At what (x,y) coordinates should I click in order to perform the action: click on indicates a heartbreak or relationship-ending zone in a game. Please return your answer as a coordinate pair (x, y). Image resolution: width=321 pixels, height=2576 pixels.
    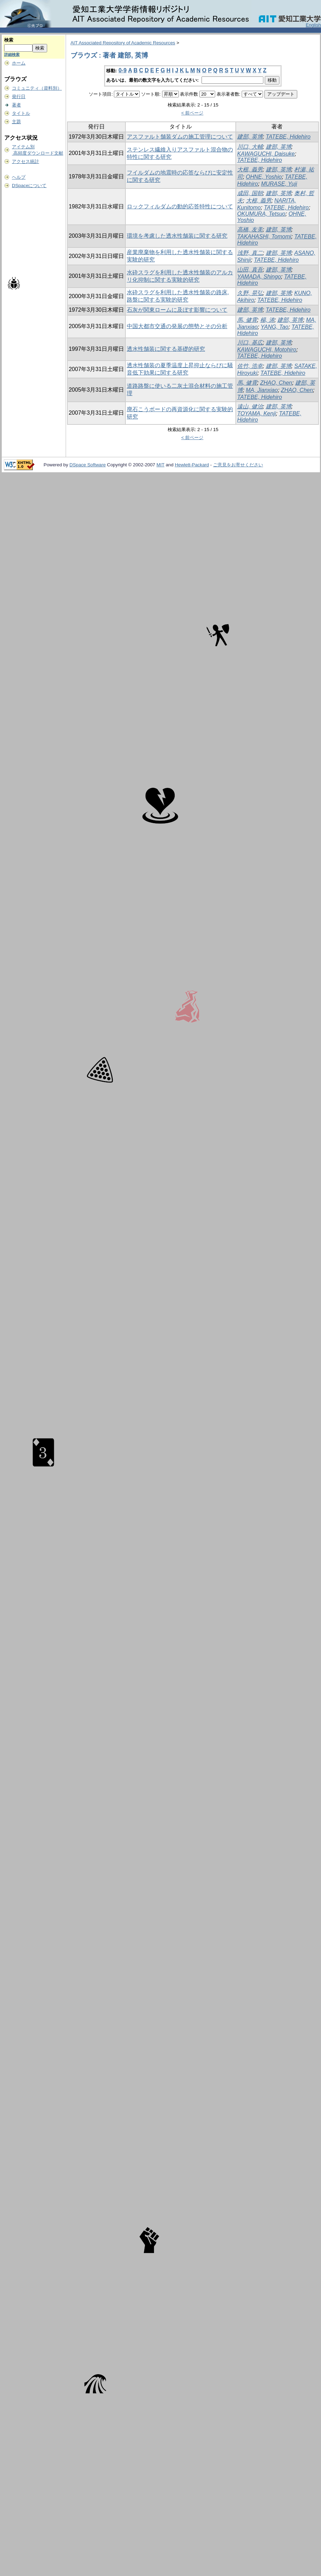
    Looking at the image, I should click on (160, 806).